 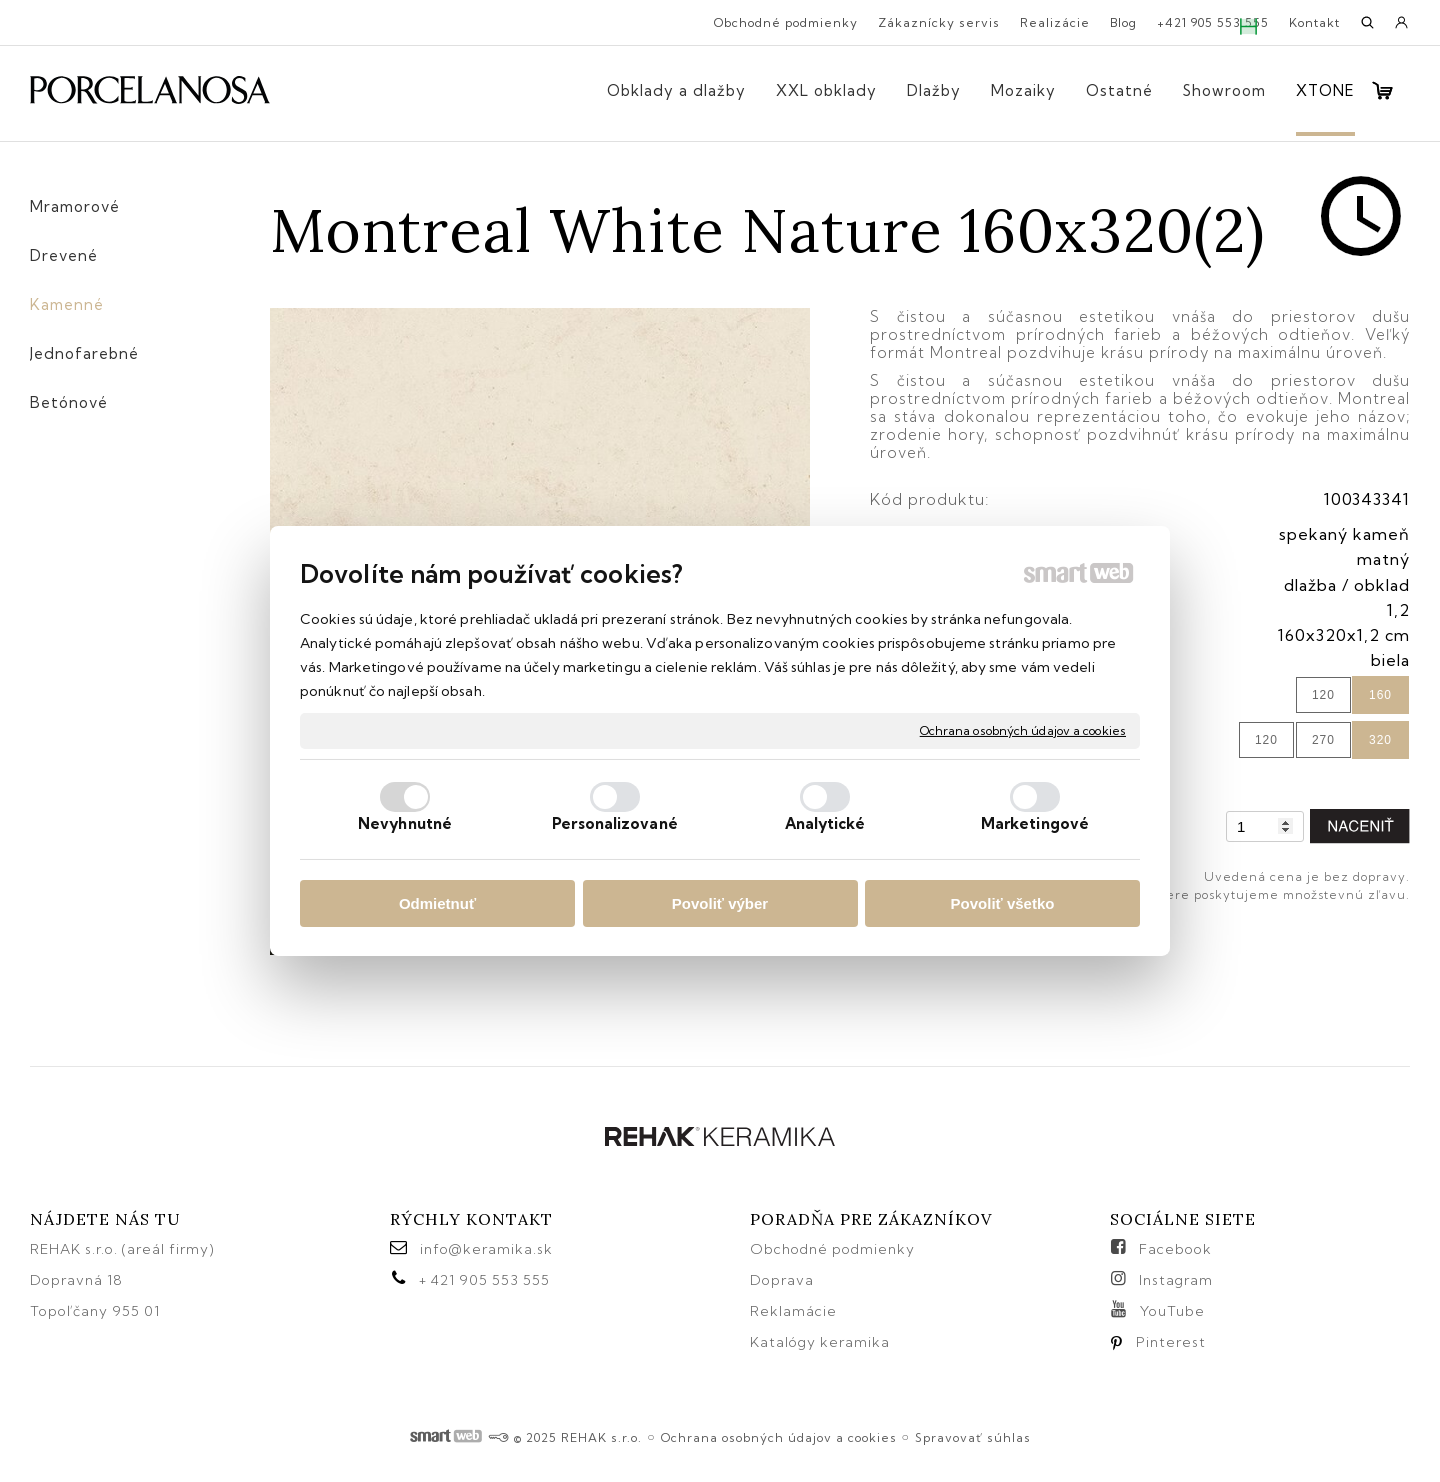 What do you see at coordinates (1361, 216) in the screenshot?
I see `view schedule or upcoming events` at bounding box center [1361, 216].